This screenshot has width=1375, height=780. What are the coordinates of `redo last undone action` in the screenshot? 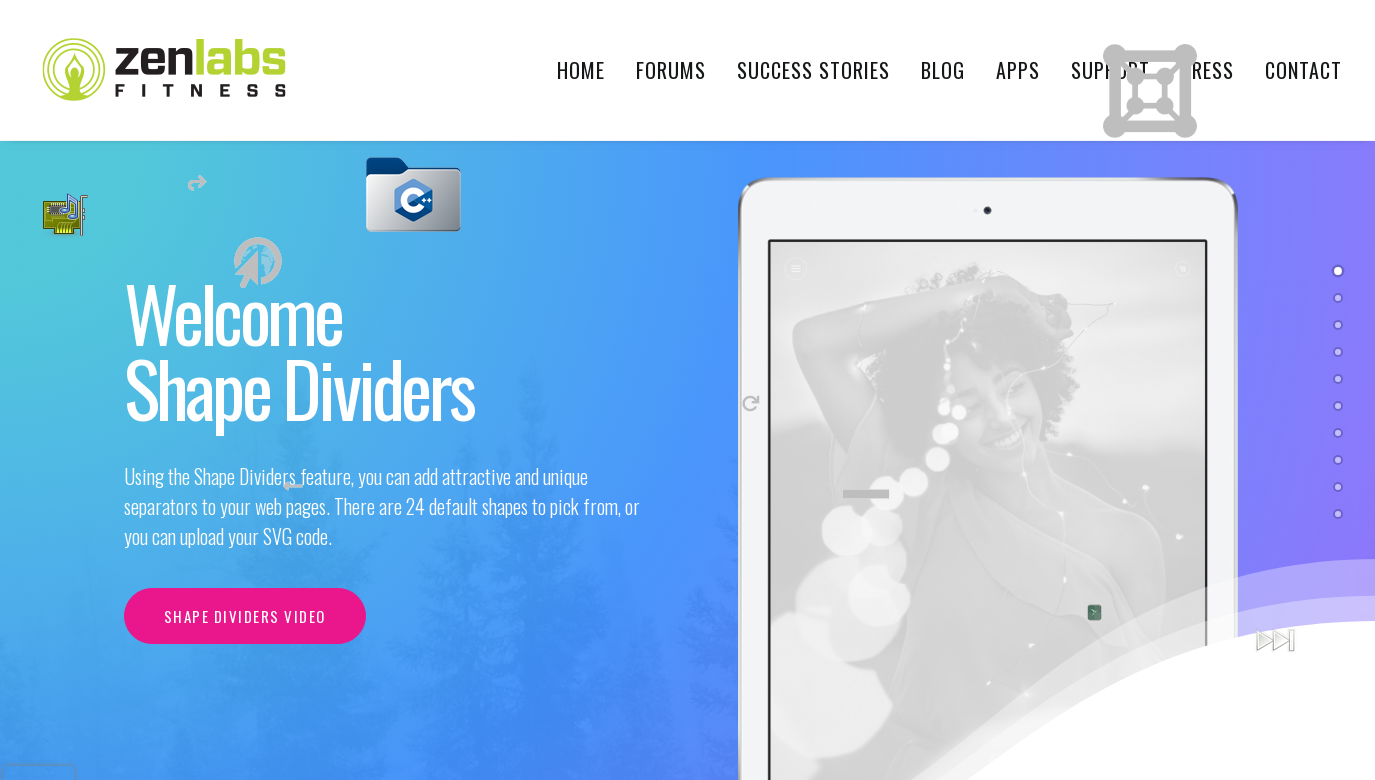 It's located at (197, 183).